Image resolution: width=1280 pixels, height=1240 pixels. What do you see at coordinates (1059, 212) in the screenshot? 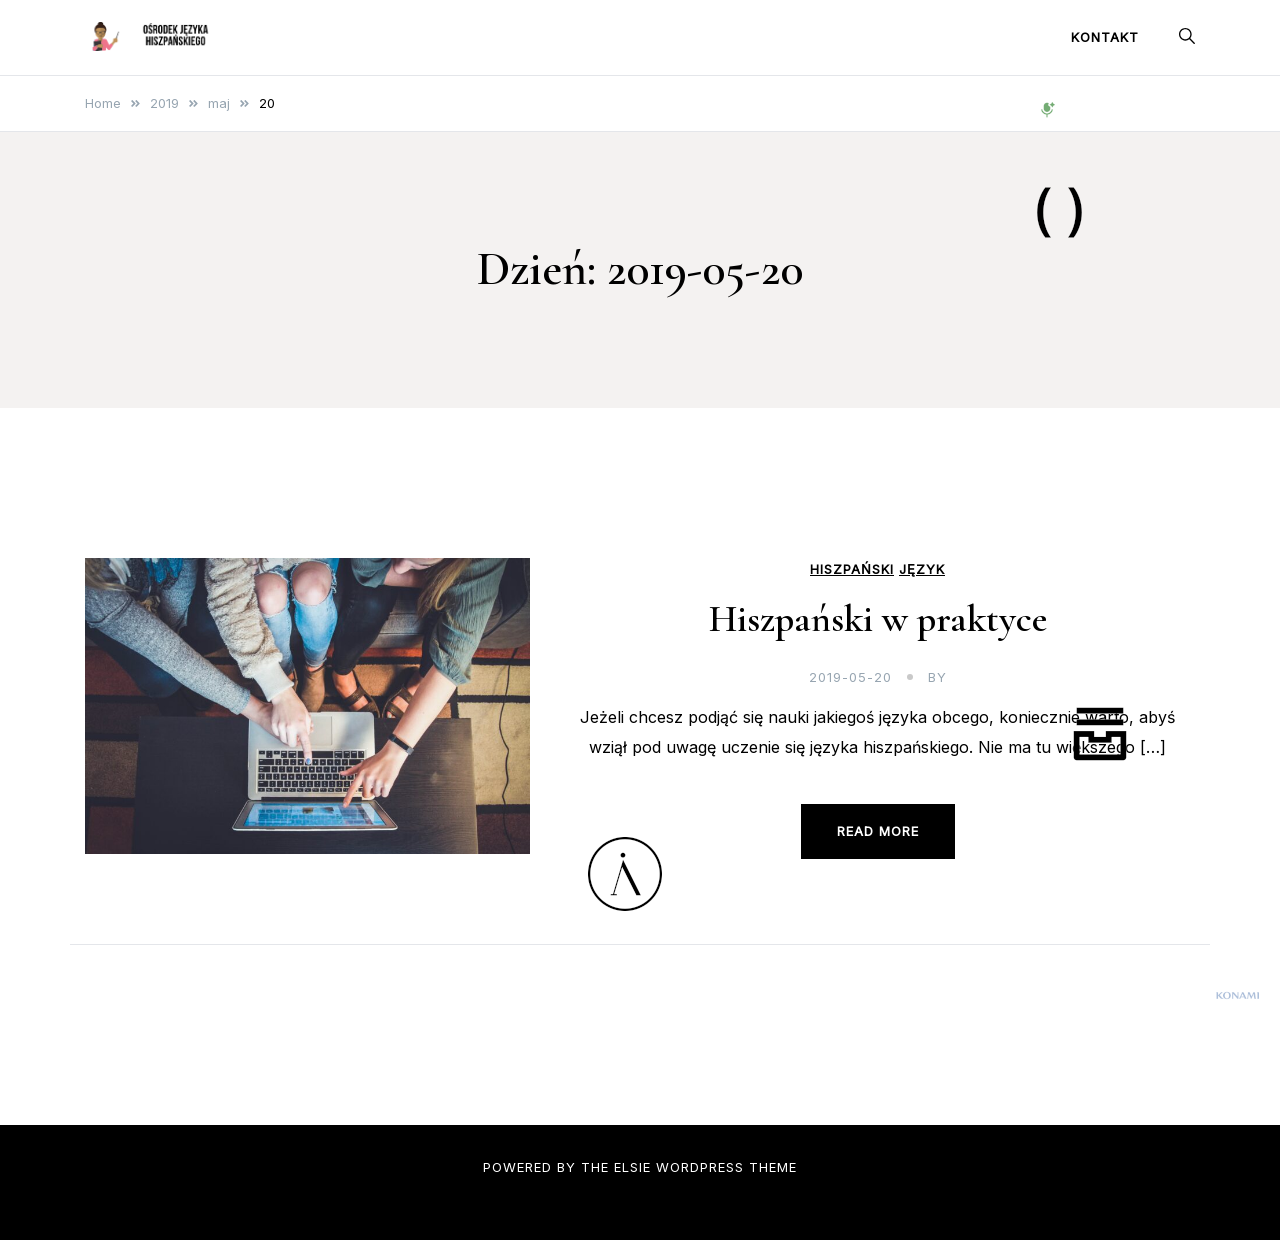
I see `indicates code or programming-related content` at bounding box center [1059, 212].